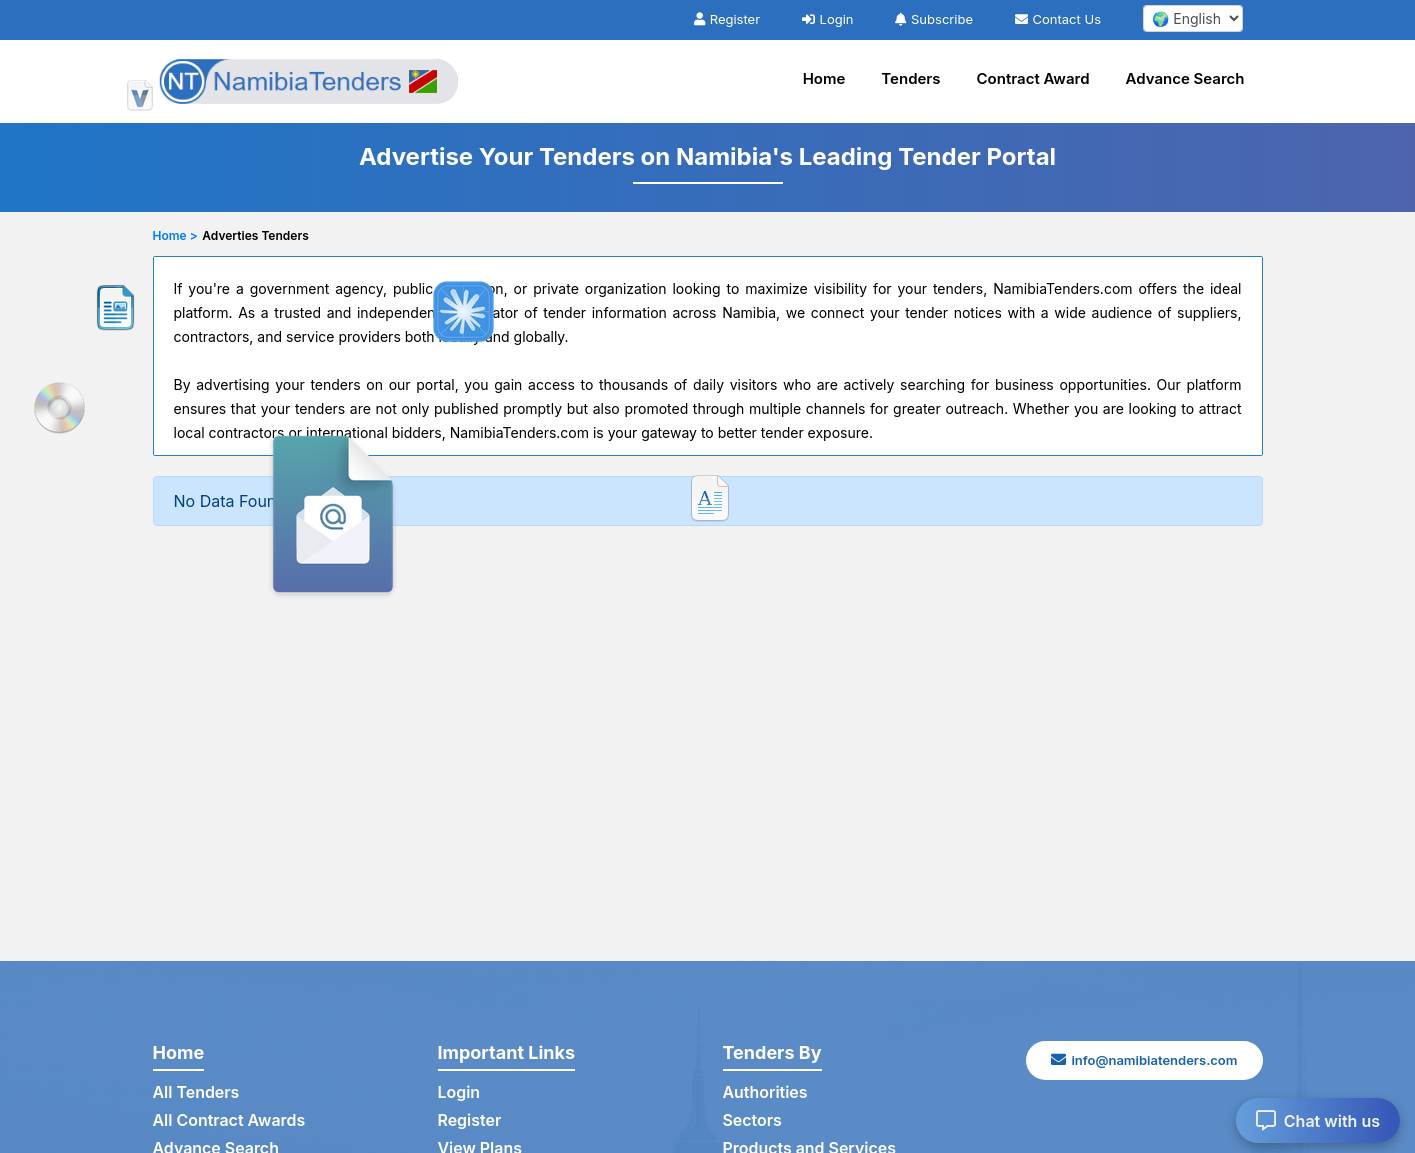 The image size is (1415, 1153). What do you see at coordinates (140, 95) in the screenshot?
I see `a v programming language source file` at bounding box center [140, 95].